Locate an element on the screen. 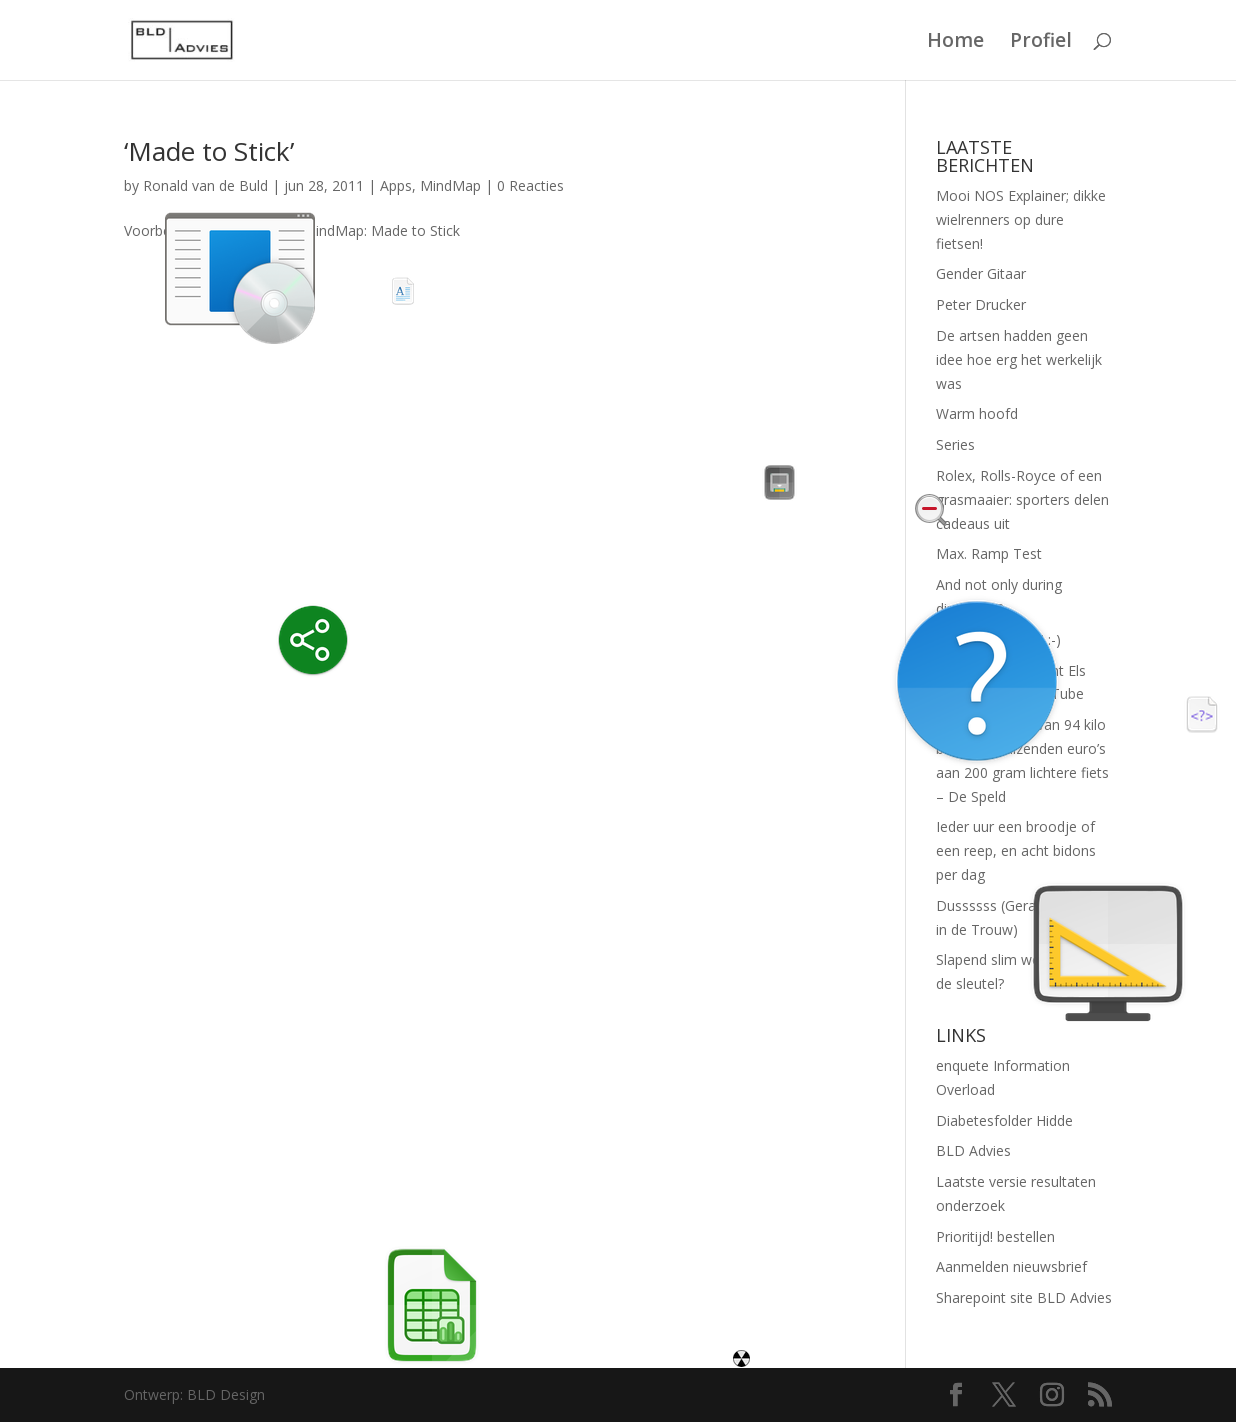 The height and width of the screenshot is (1422, 1236). zoom out of the current view is located at coordinates (931, 510).